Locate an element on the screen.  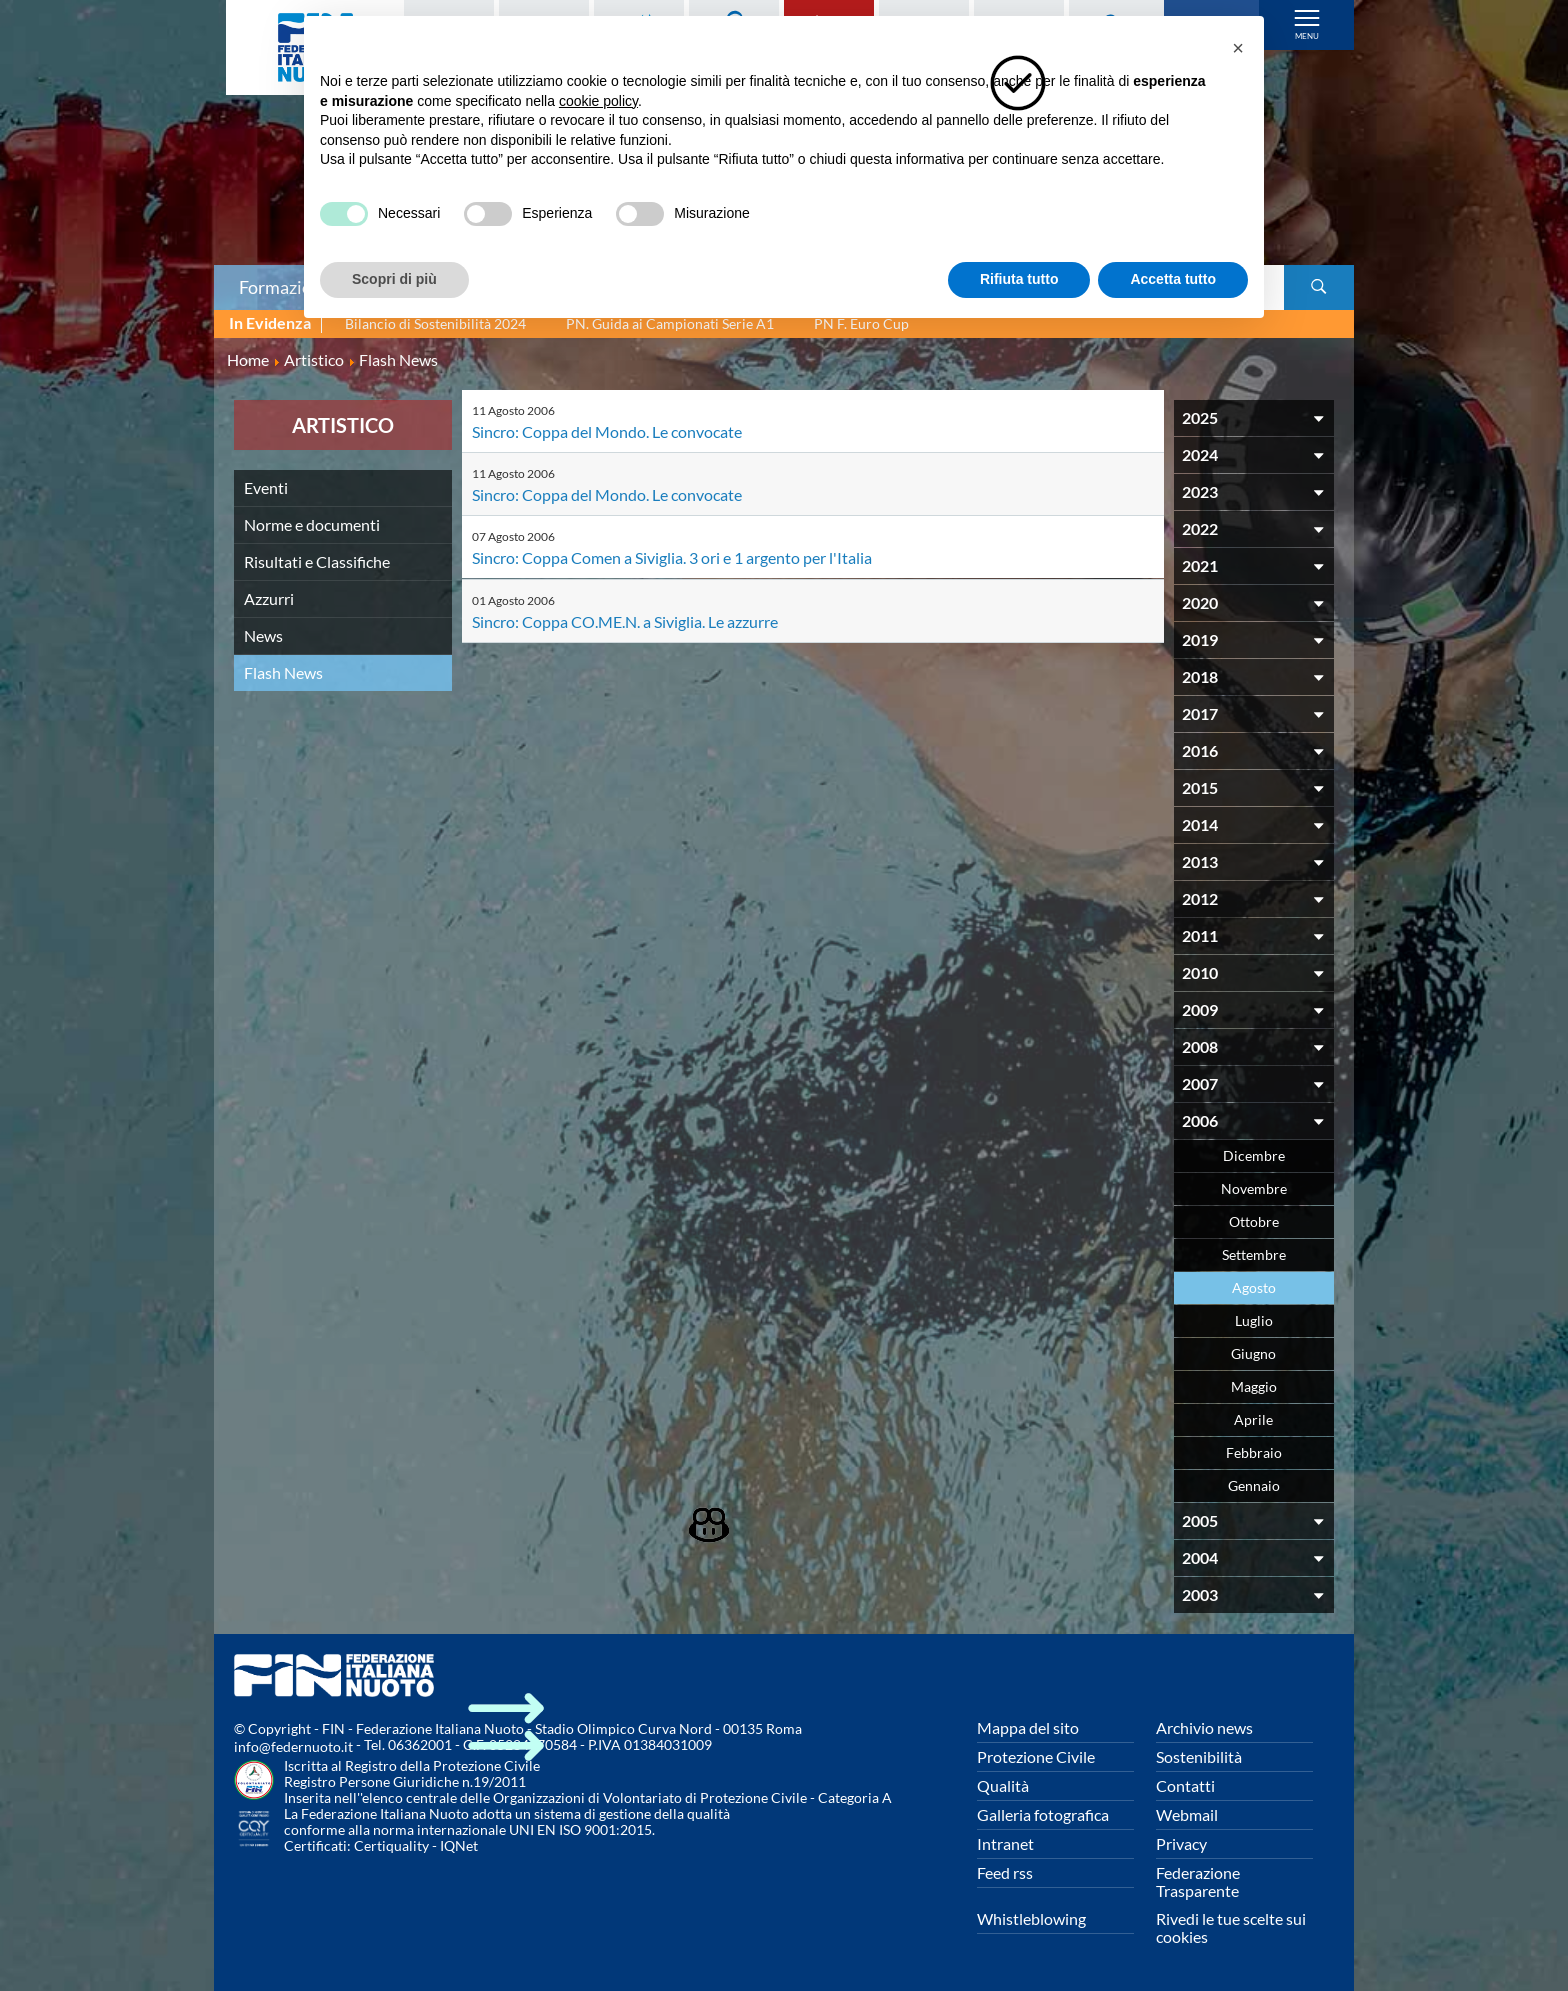
move items to the right is located at coordinates (506, 1727).